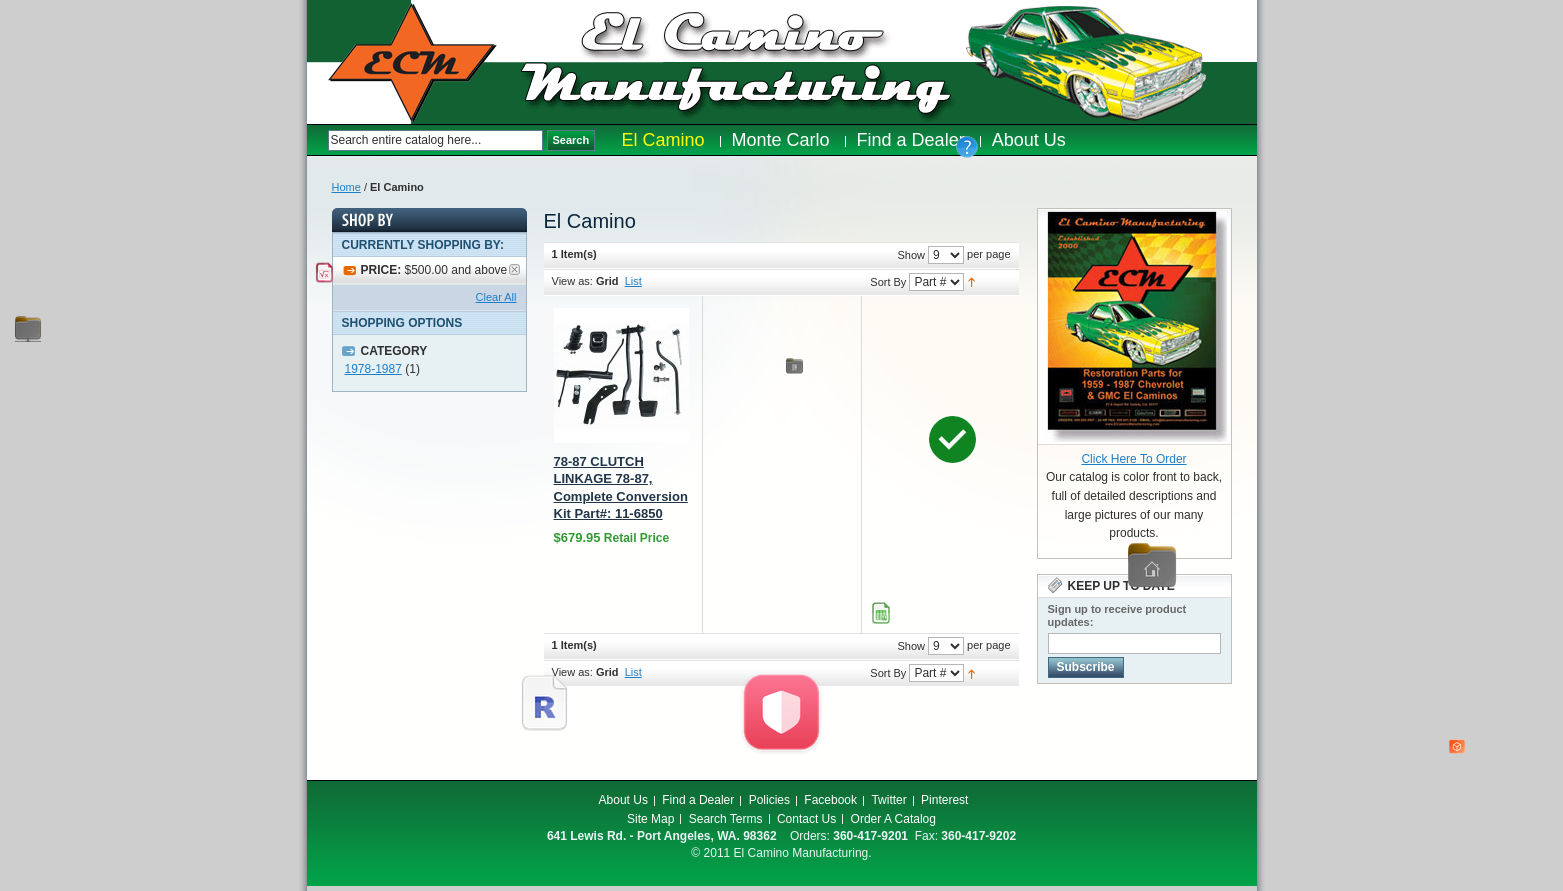 This screenshot has height=891, width=1563. Describe the element at coordinates (781, 713) in the screenshot. I see `open firewall and security preferences` at that location.